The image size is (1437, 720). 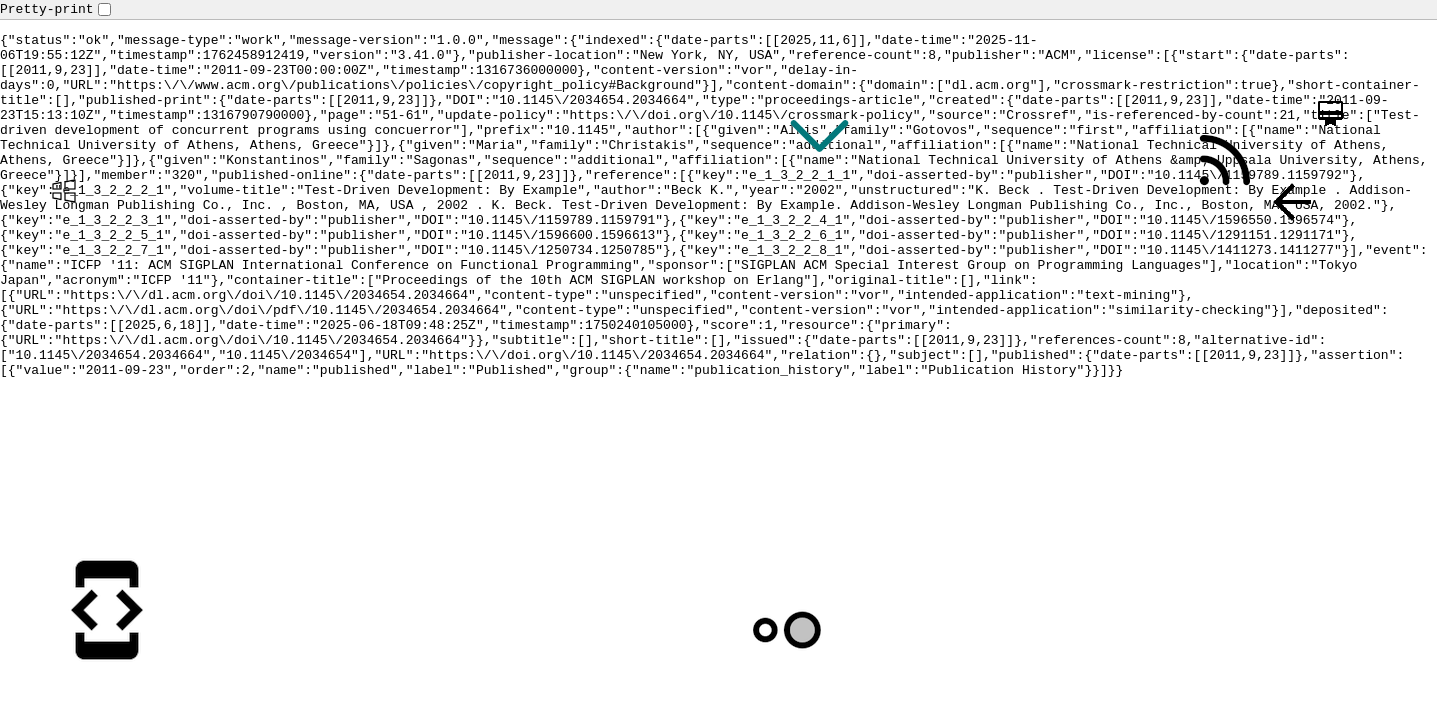 I want to click on open windows start menu, so click(x=65, y=191).